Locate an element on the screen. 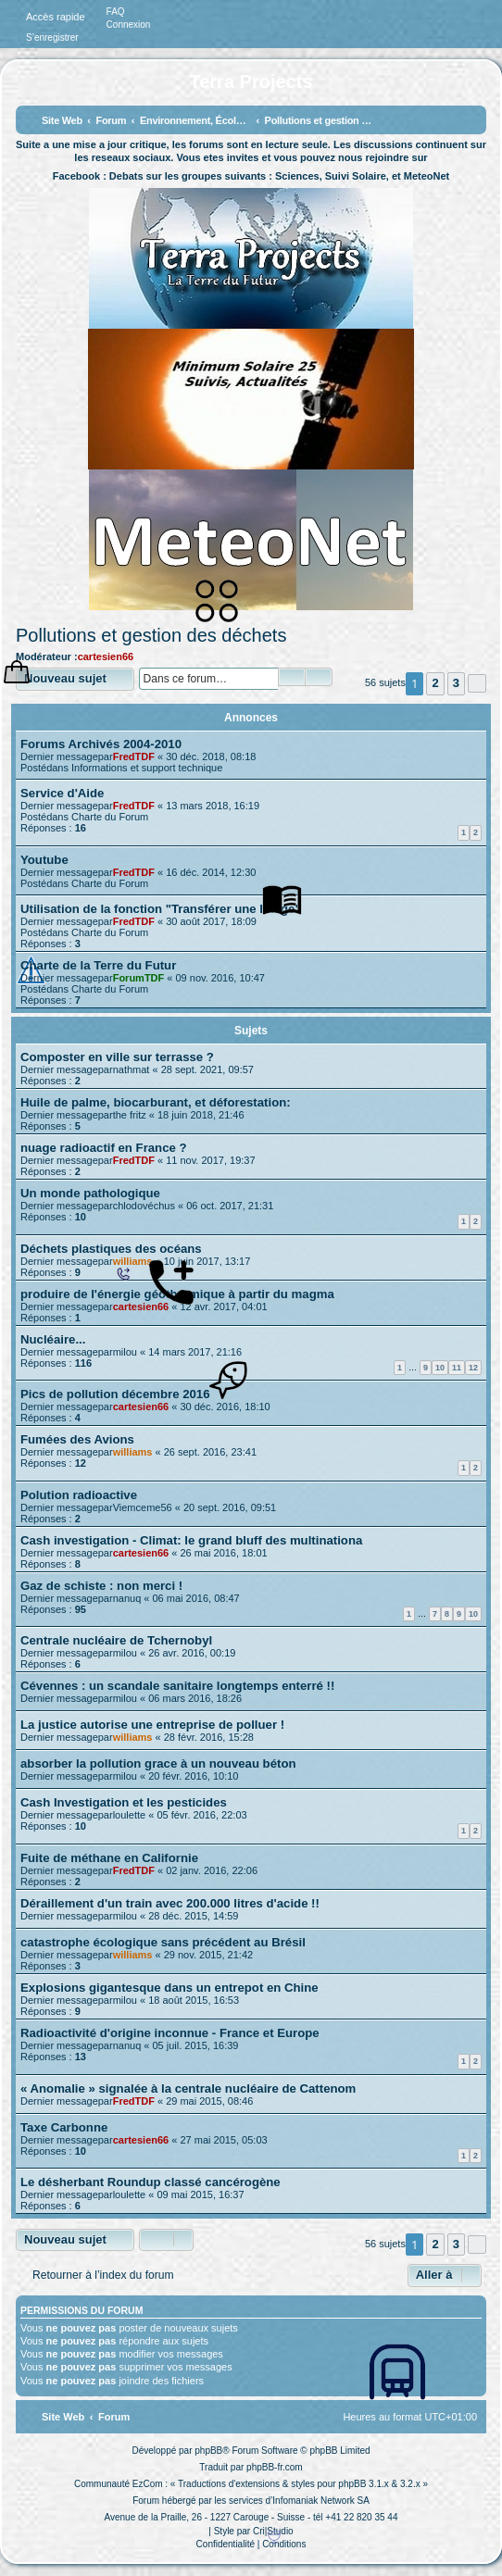  browse wine or cocktail menu is located at coordinates (274, 2537).